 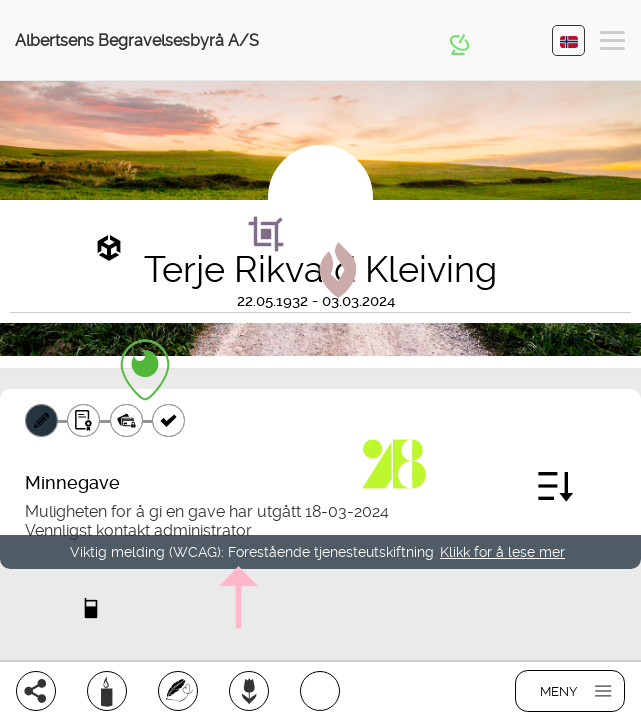 What do you see at coordinates (266, 234) in the screenshot?
I see `crop an image or photo` at bounding box center [266, 234].